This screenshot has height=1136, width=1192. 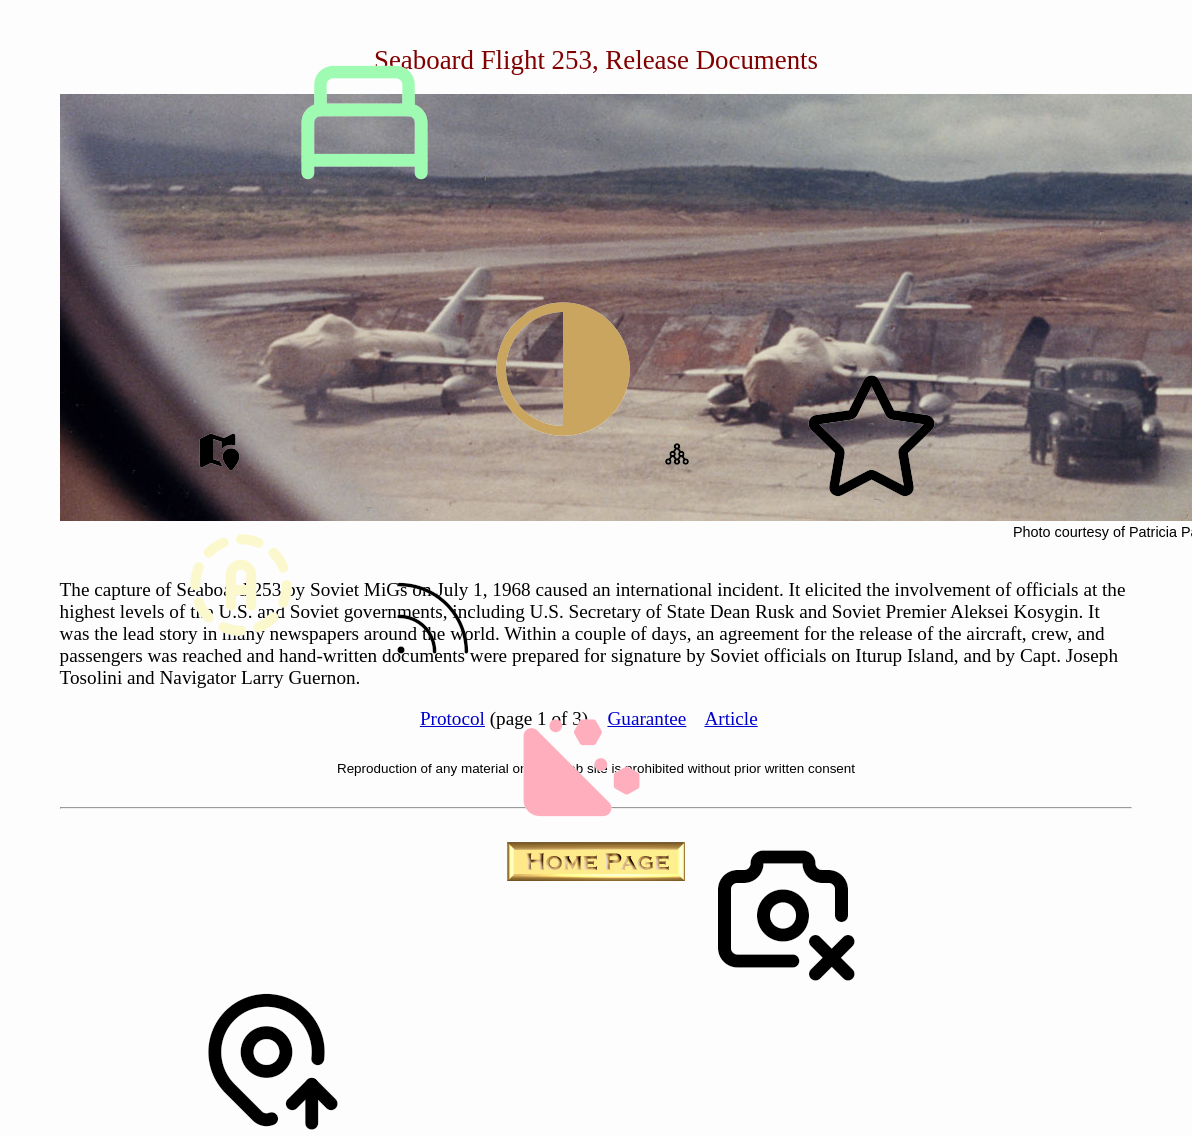 What do you see at coordinates (427, 623) in the screenshot?
I see `subscribe to RSS feed` at bounding box center [427, 623].